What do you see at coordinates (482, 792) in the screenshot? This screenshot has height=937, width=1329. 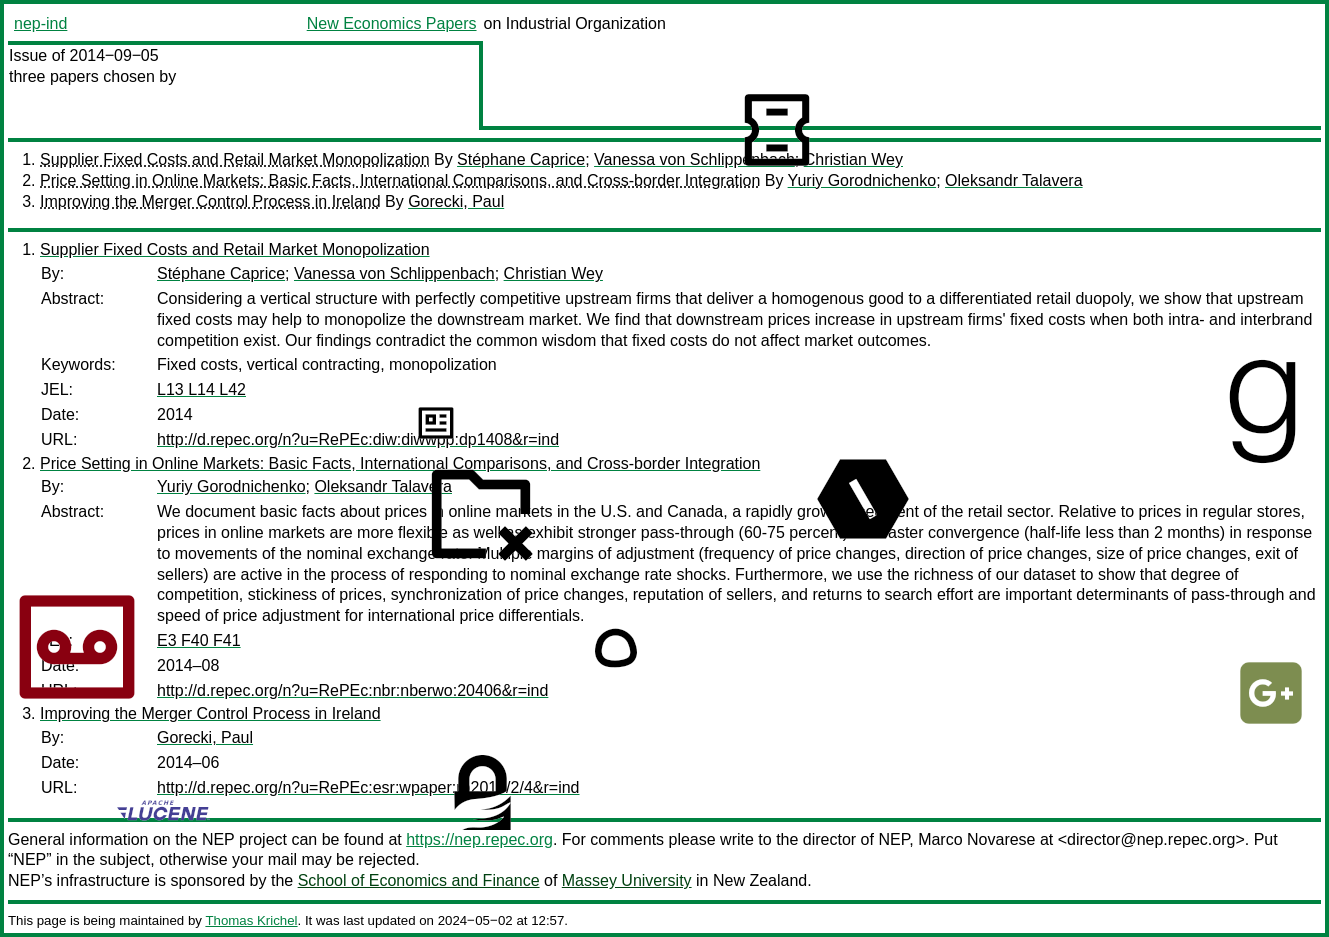 I see `gnu privacy guard (gpg) encryption software logo` at bounding box center [482, 792].